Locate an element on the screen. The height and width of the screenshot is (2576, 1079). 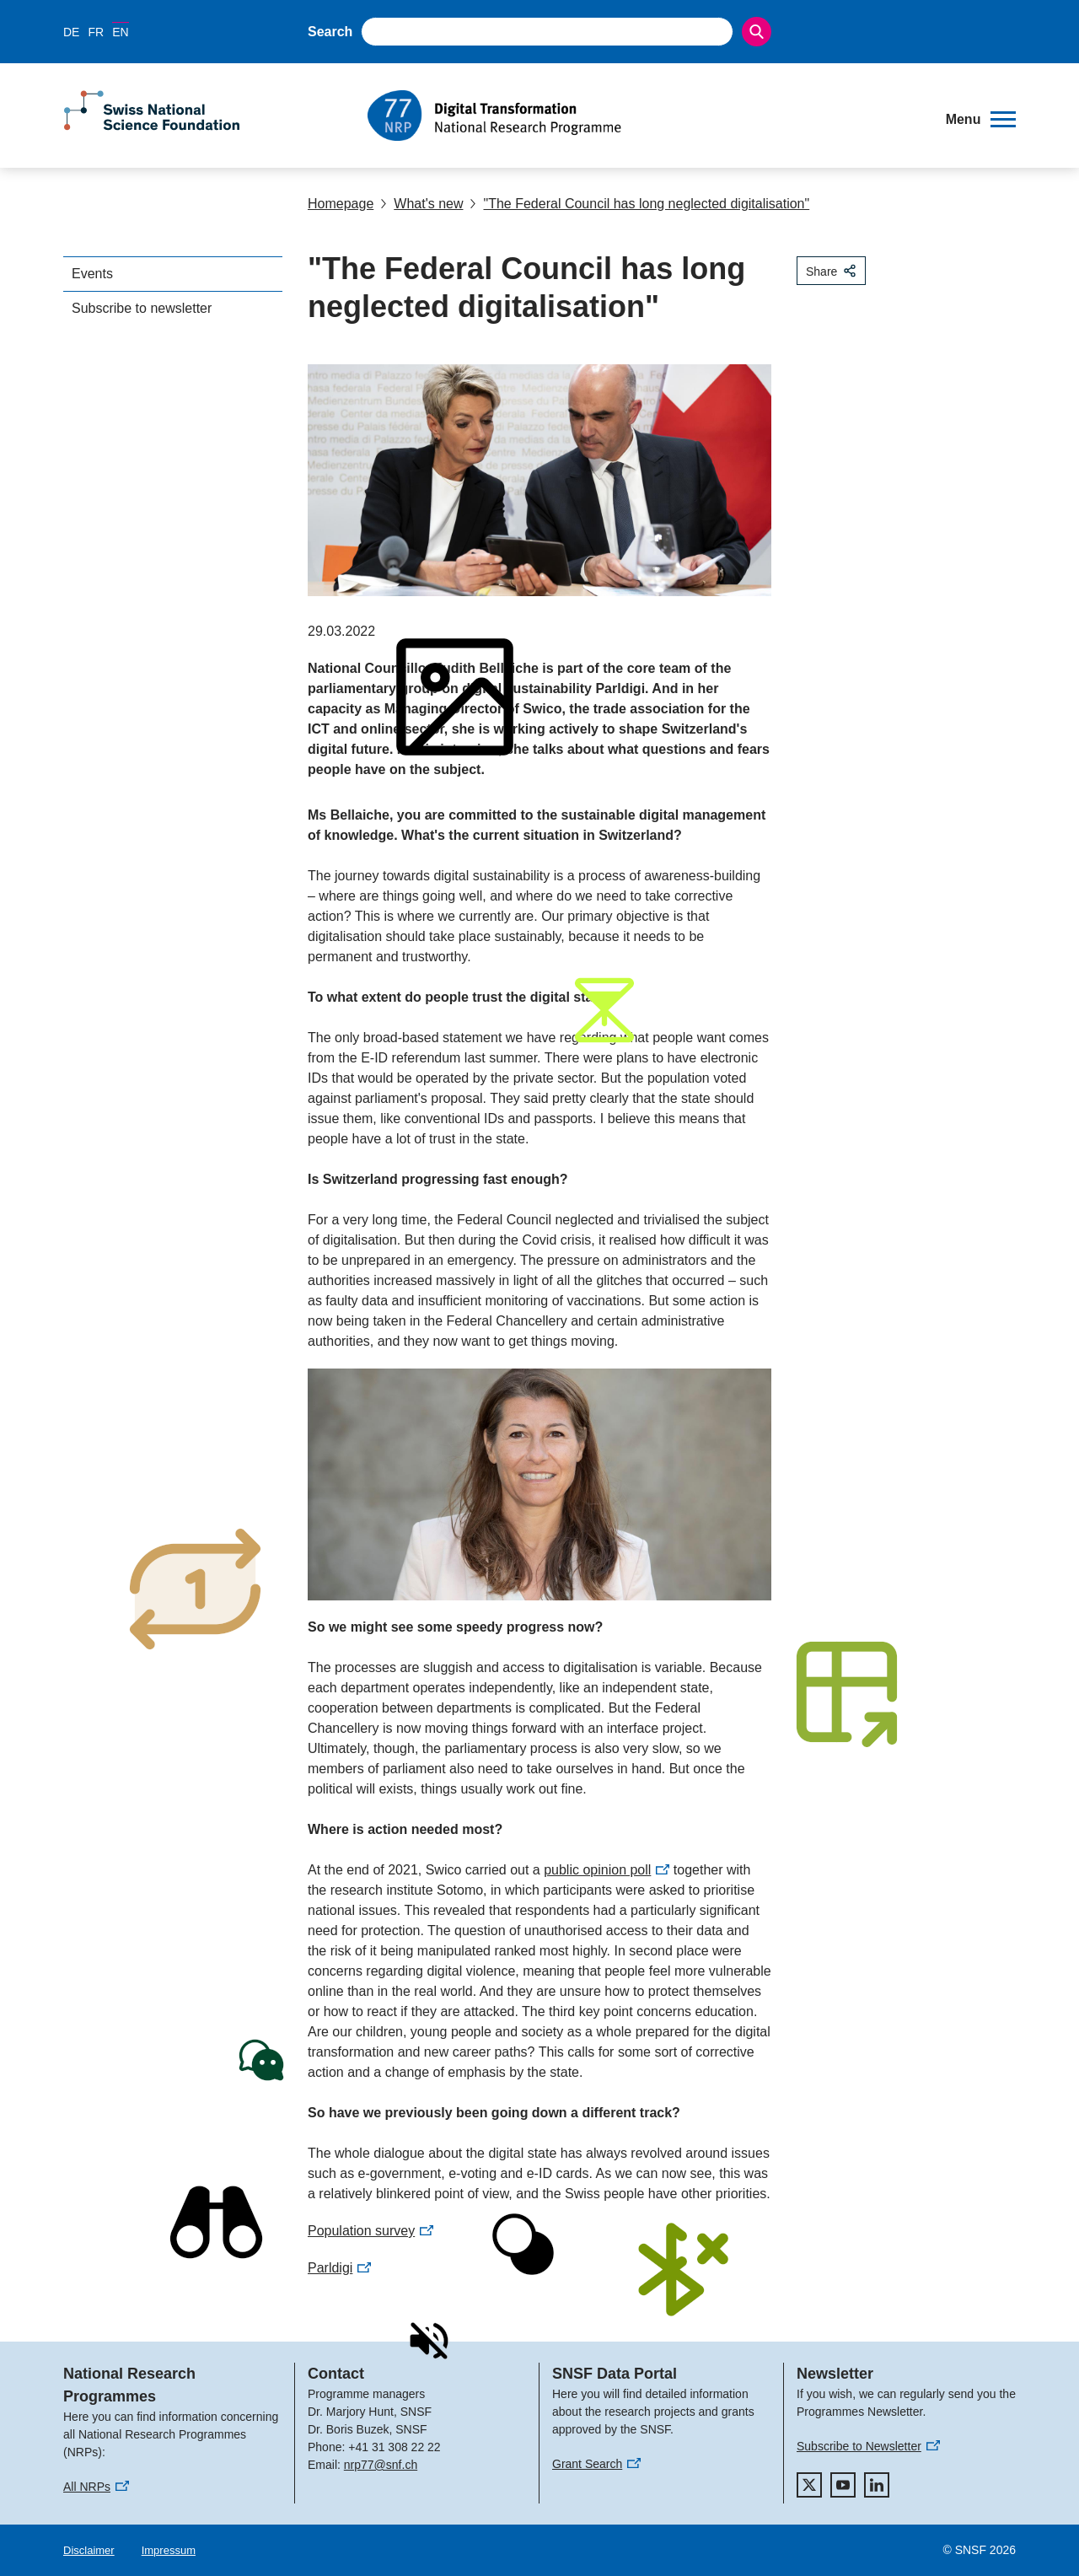
bluetooth connection disabled or unavailable is located at coordinates (678, 2269).